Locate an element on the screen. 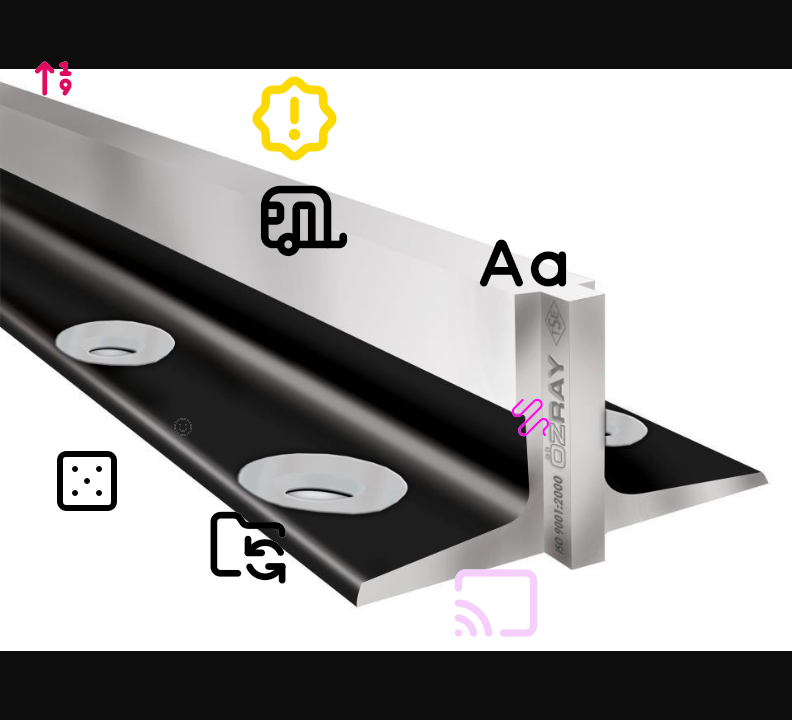 The image size is (792, 720). toggle case-sensitive search matching is located at coordinates (523, 267).